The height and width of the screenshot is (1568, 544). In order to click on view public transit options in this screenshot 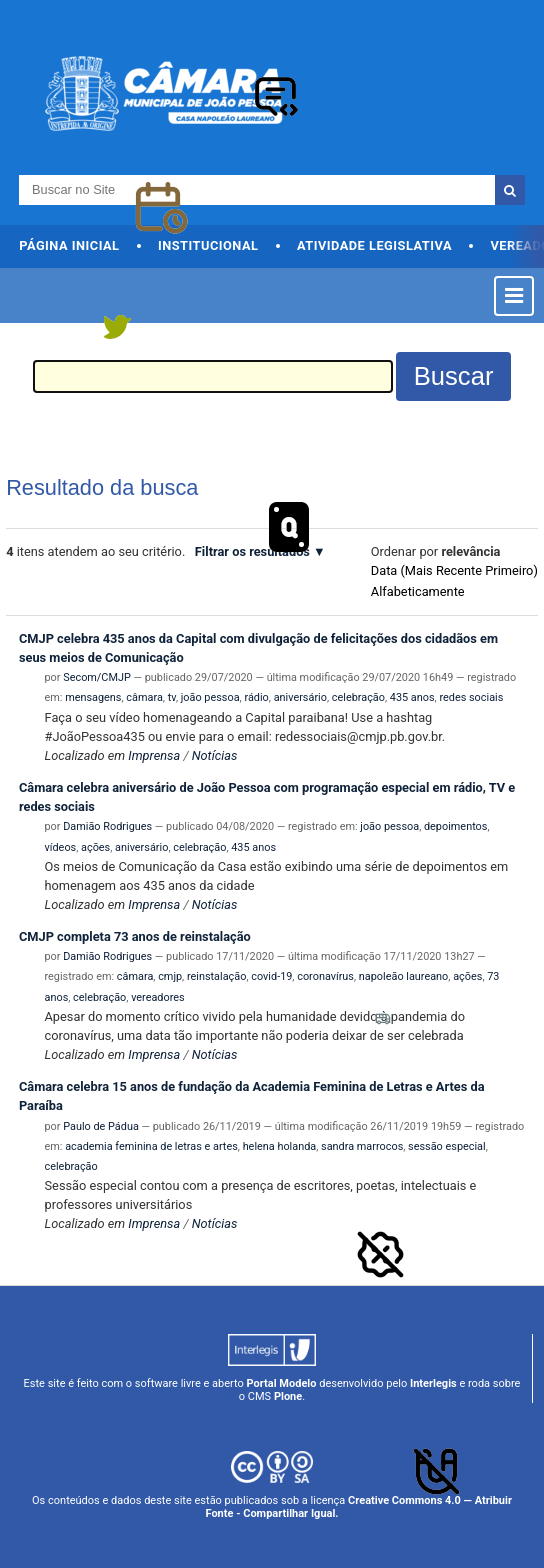, I will do `click(383, 1019)`.